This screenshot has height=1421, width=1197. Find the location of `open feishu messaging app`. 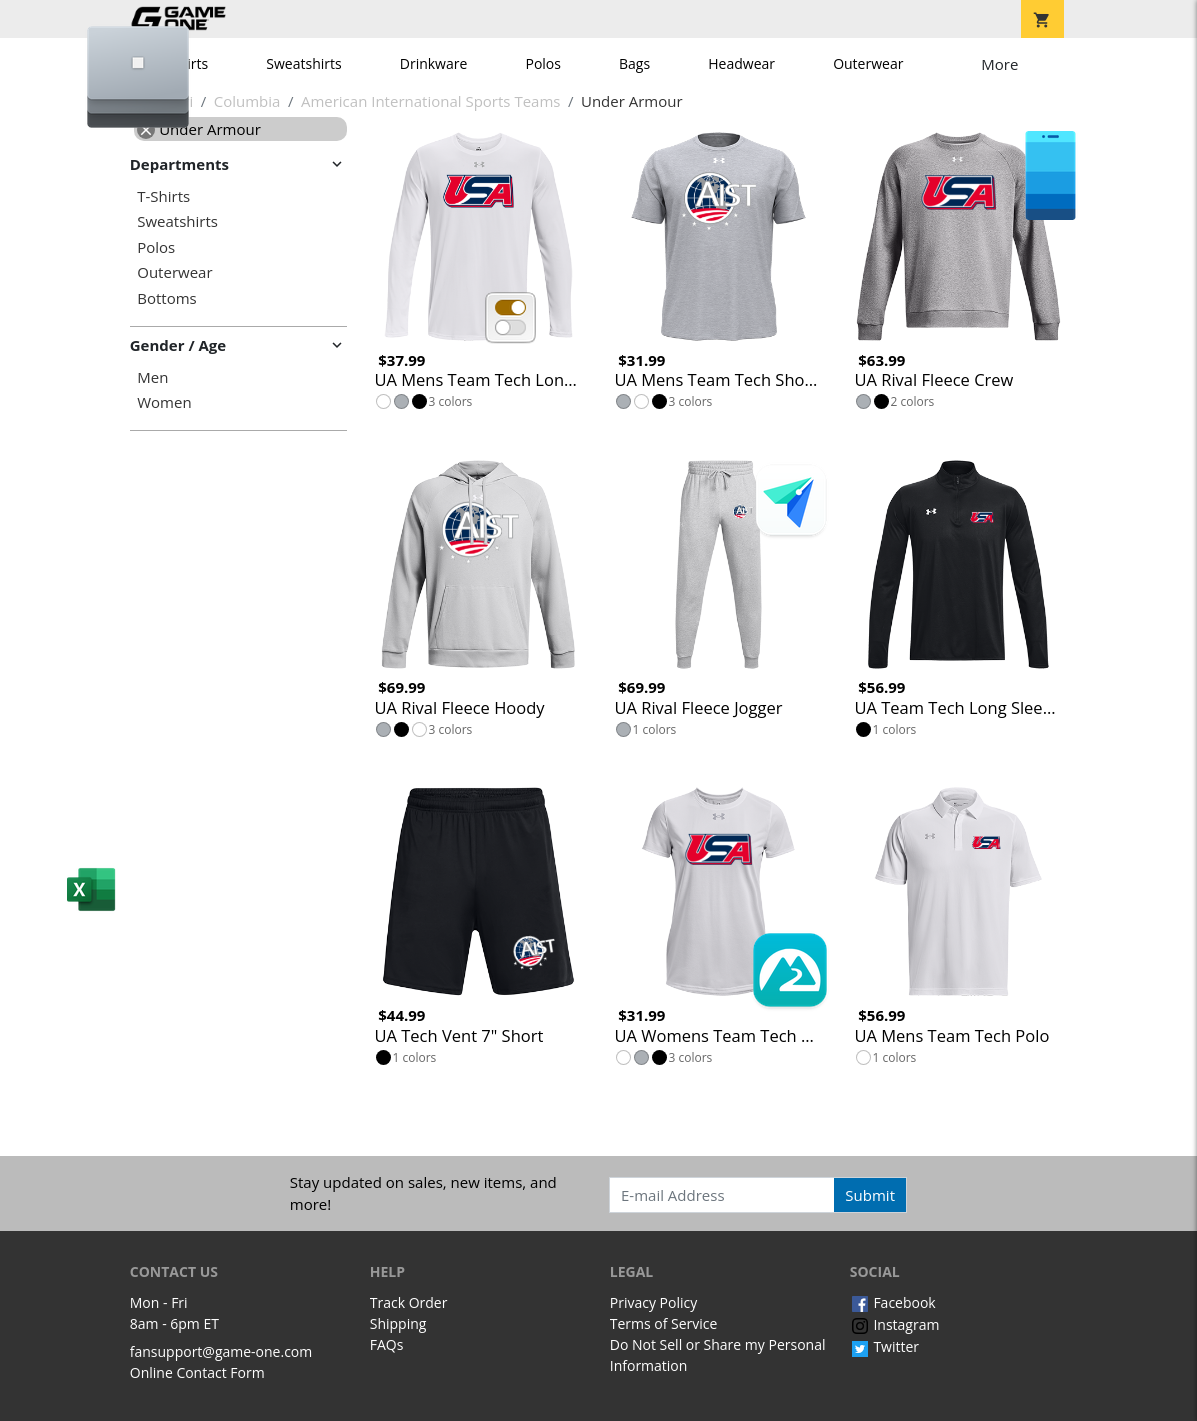

open feishu messaging app is located at coordinates (791, 500).